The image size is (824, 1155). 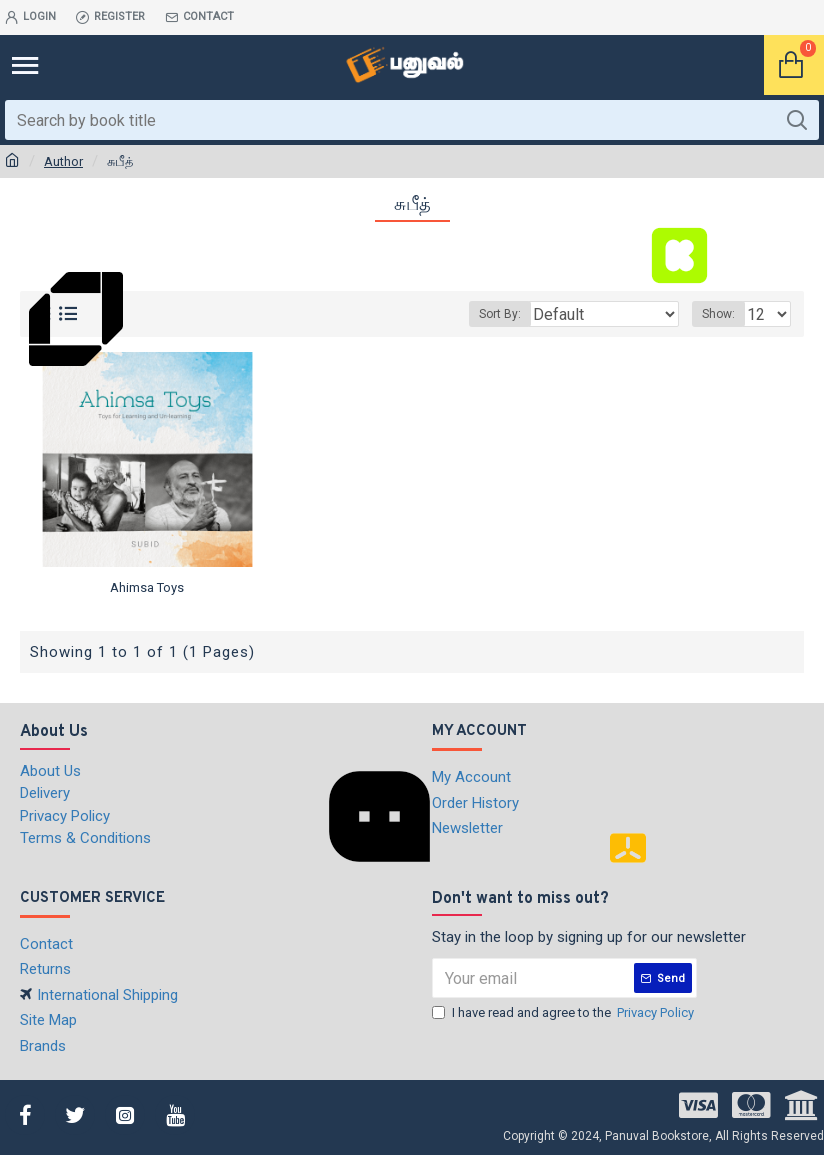 I want to click on aqua security company logo, so click(x=76, y=319).